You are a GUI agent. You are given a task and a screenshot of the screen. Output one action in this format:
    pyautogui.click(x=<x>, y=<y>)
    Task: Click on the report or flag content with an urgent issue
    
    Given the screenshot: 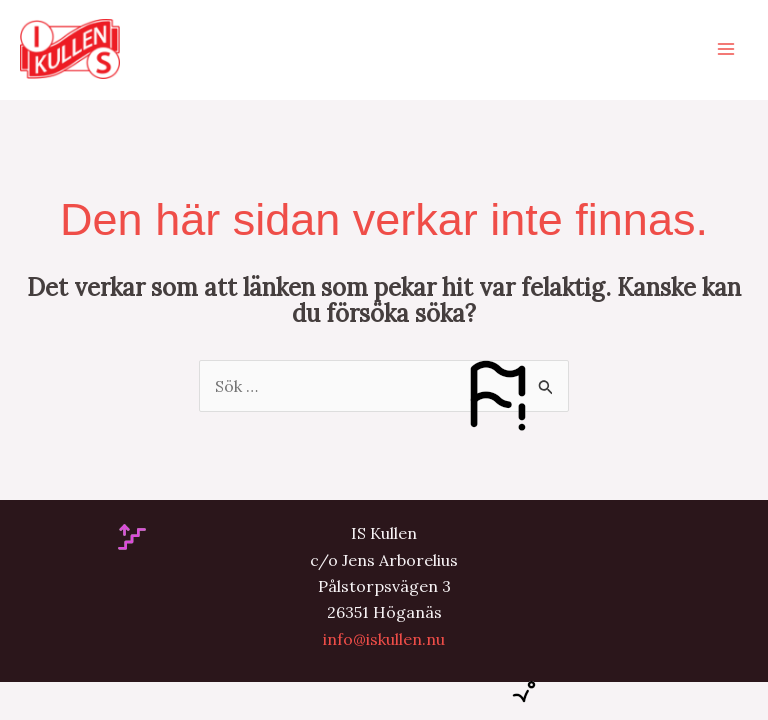 What is the action you would take?
    pyautogui.click(x=498, y=393)
    